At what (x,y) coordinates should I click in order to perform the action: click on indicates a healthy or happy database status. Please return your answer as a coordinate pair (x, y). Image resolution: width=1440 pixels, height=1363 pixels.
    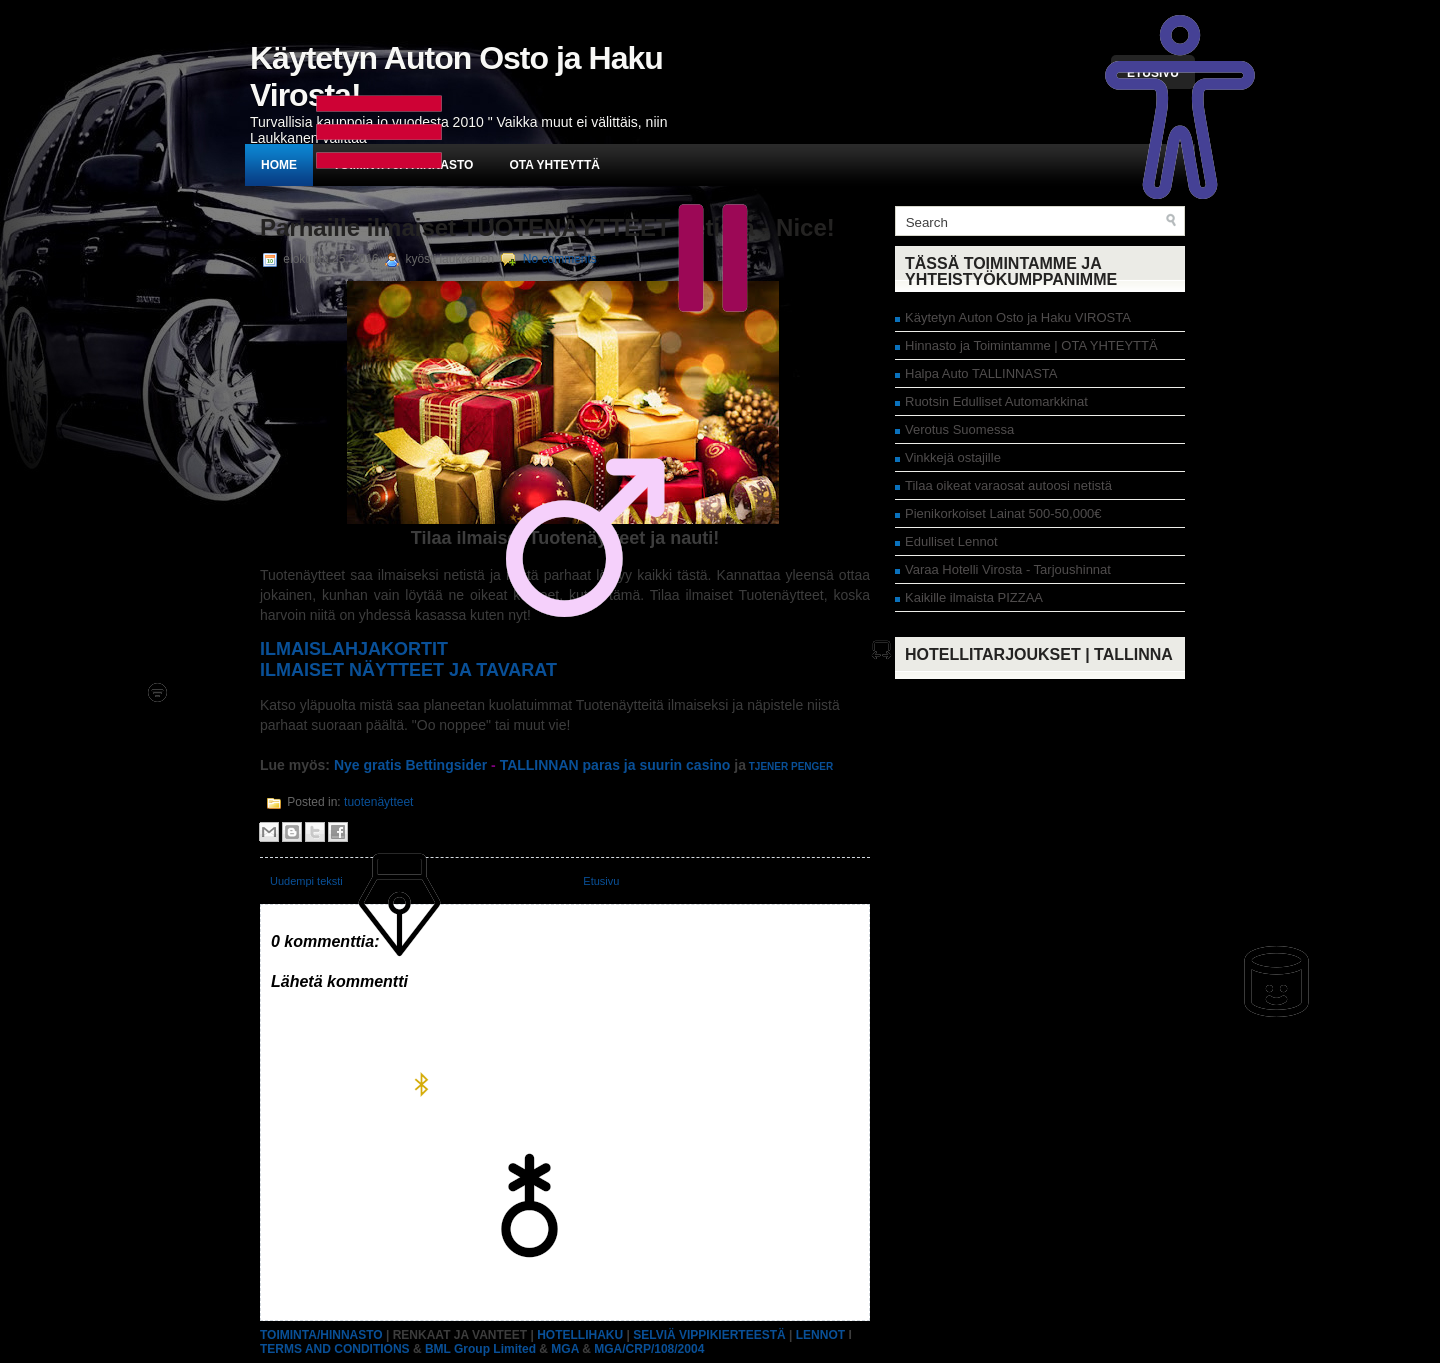
    Looking at the image, I should click on (1276, 981).